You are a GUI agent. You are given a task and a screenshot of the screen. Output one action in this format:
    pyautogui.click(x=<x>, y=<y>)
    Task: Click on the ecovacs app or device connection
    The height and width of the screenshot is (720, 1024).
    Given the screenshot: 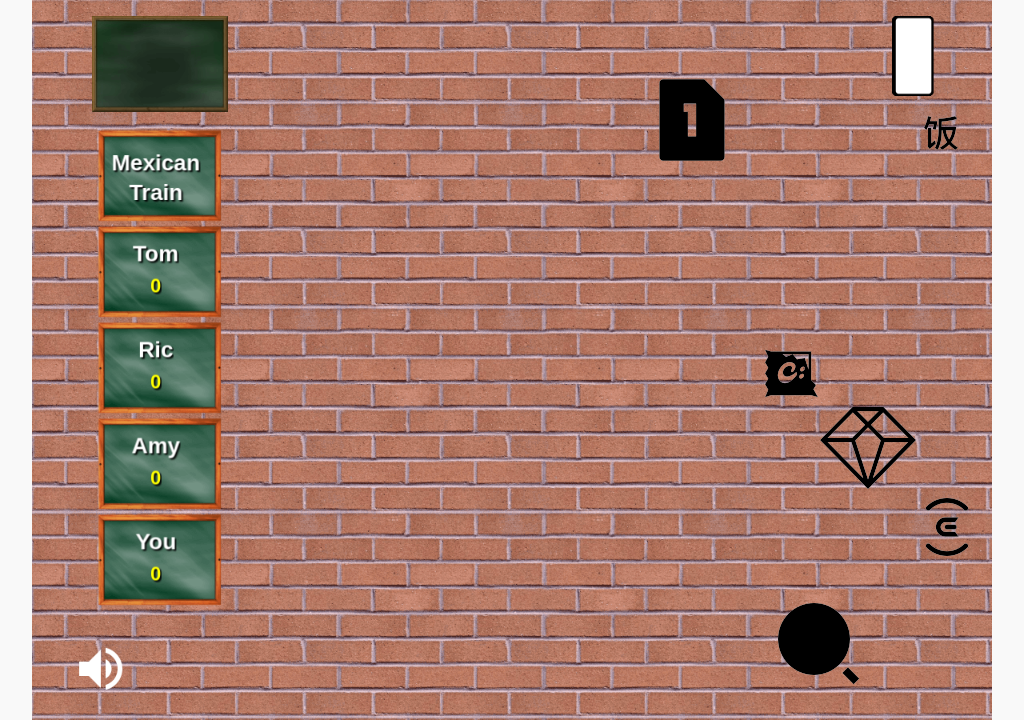 What is the action you would take?
    pyautogui.click(x=947, y=527)
    